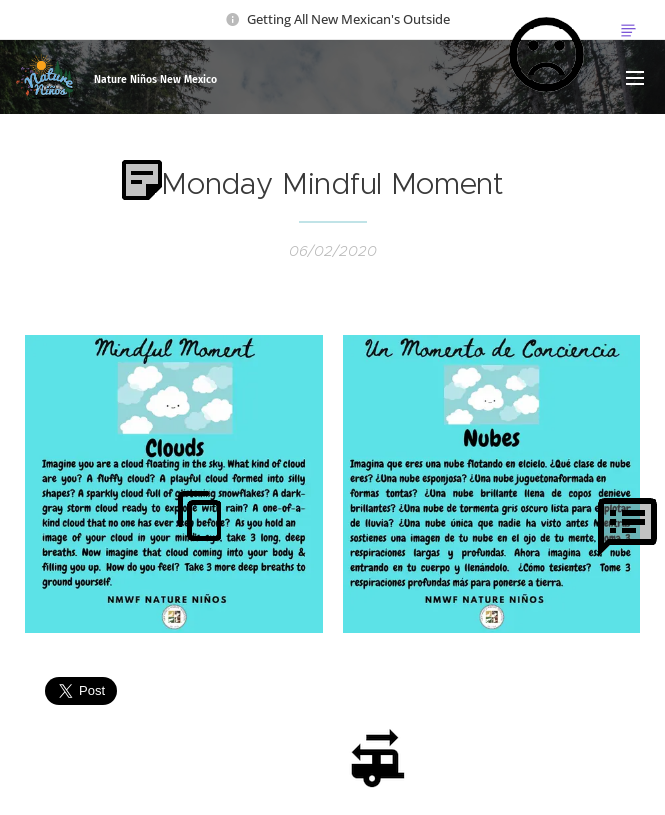 This screenshot has width=665, height=815. What do you see at coordinates (201, 516) in the screenshot?
I see `copy to clipboard` at bounding box center [201, 516].